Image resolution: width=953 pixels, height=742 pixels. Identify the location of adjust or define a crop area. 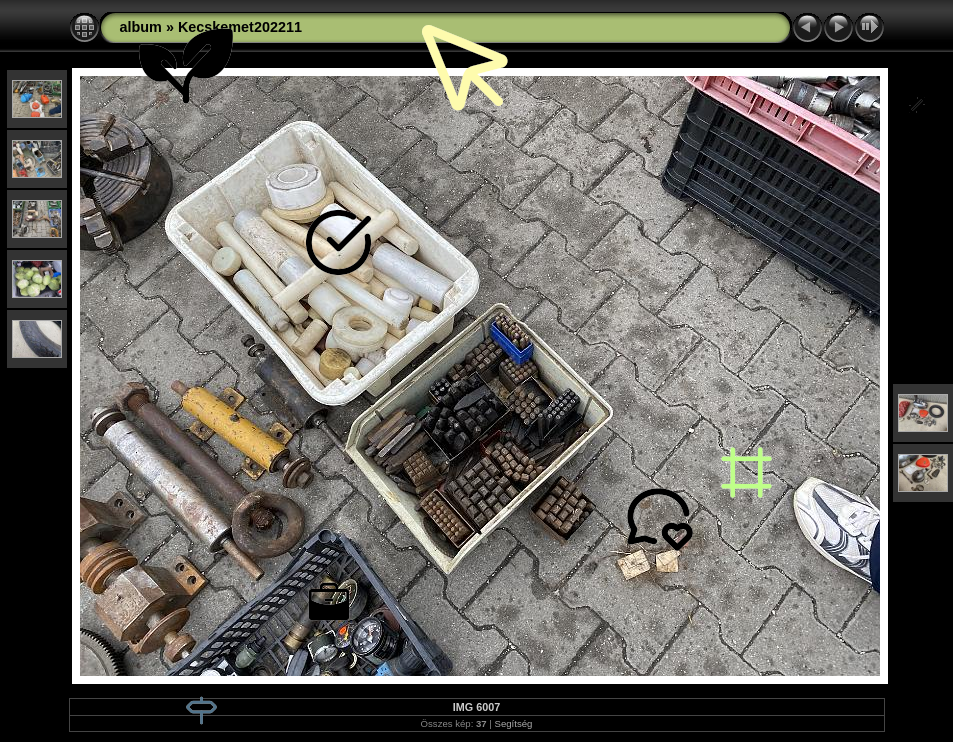
(746, 472).